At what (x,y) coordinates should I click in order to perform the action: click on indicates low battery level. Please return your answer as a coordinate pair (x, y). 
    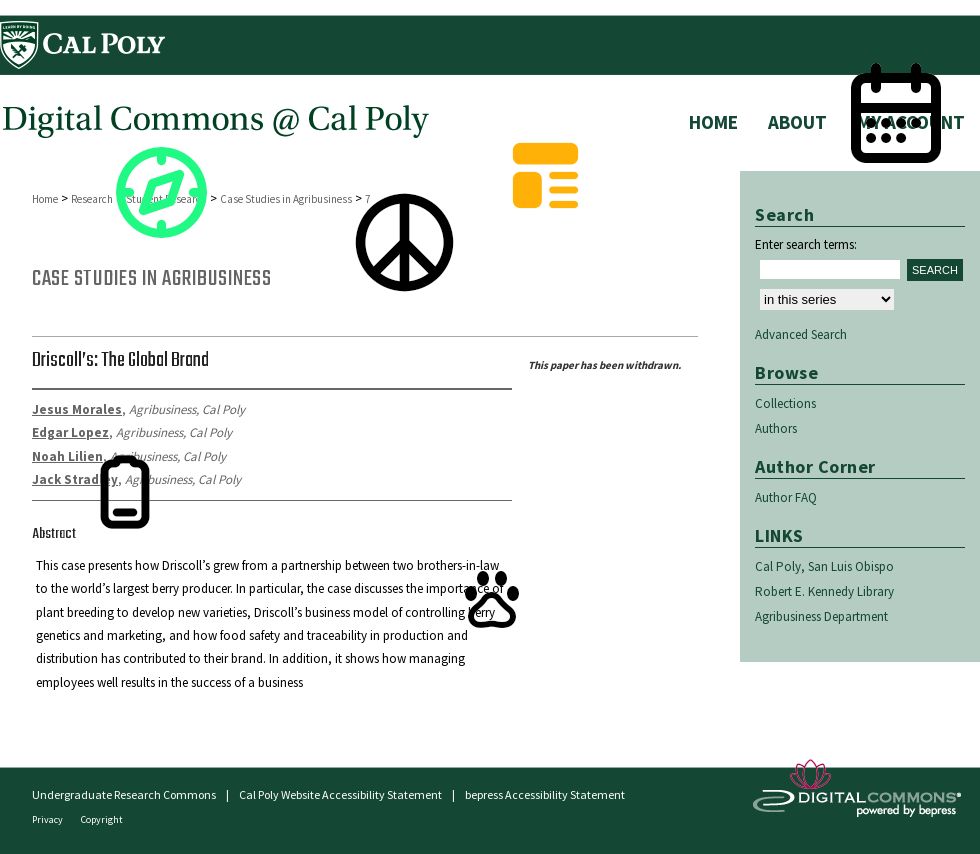
    Looking at the image, I should click on (125, 492).